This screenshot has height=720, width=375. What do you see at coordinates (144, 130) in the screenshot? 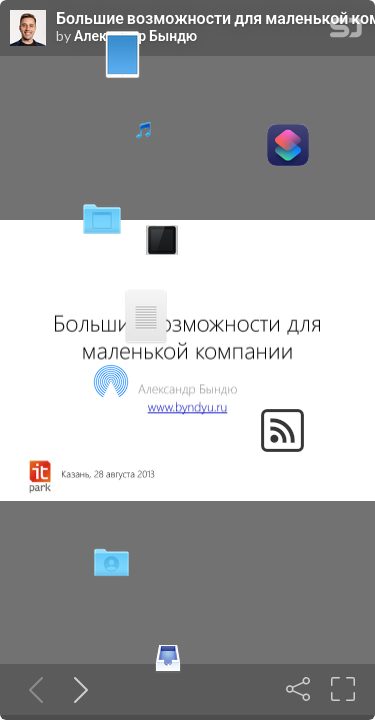
I see `access your music library` at bounding box center [144, 130].